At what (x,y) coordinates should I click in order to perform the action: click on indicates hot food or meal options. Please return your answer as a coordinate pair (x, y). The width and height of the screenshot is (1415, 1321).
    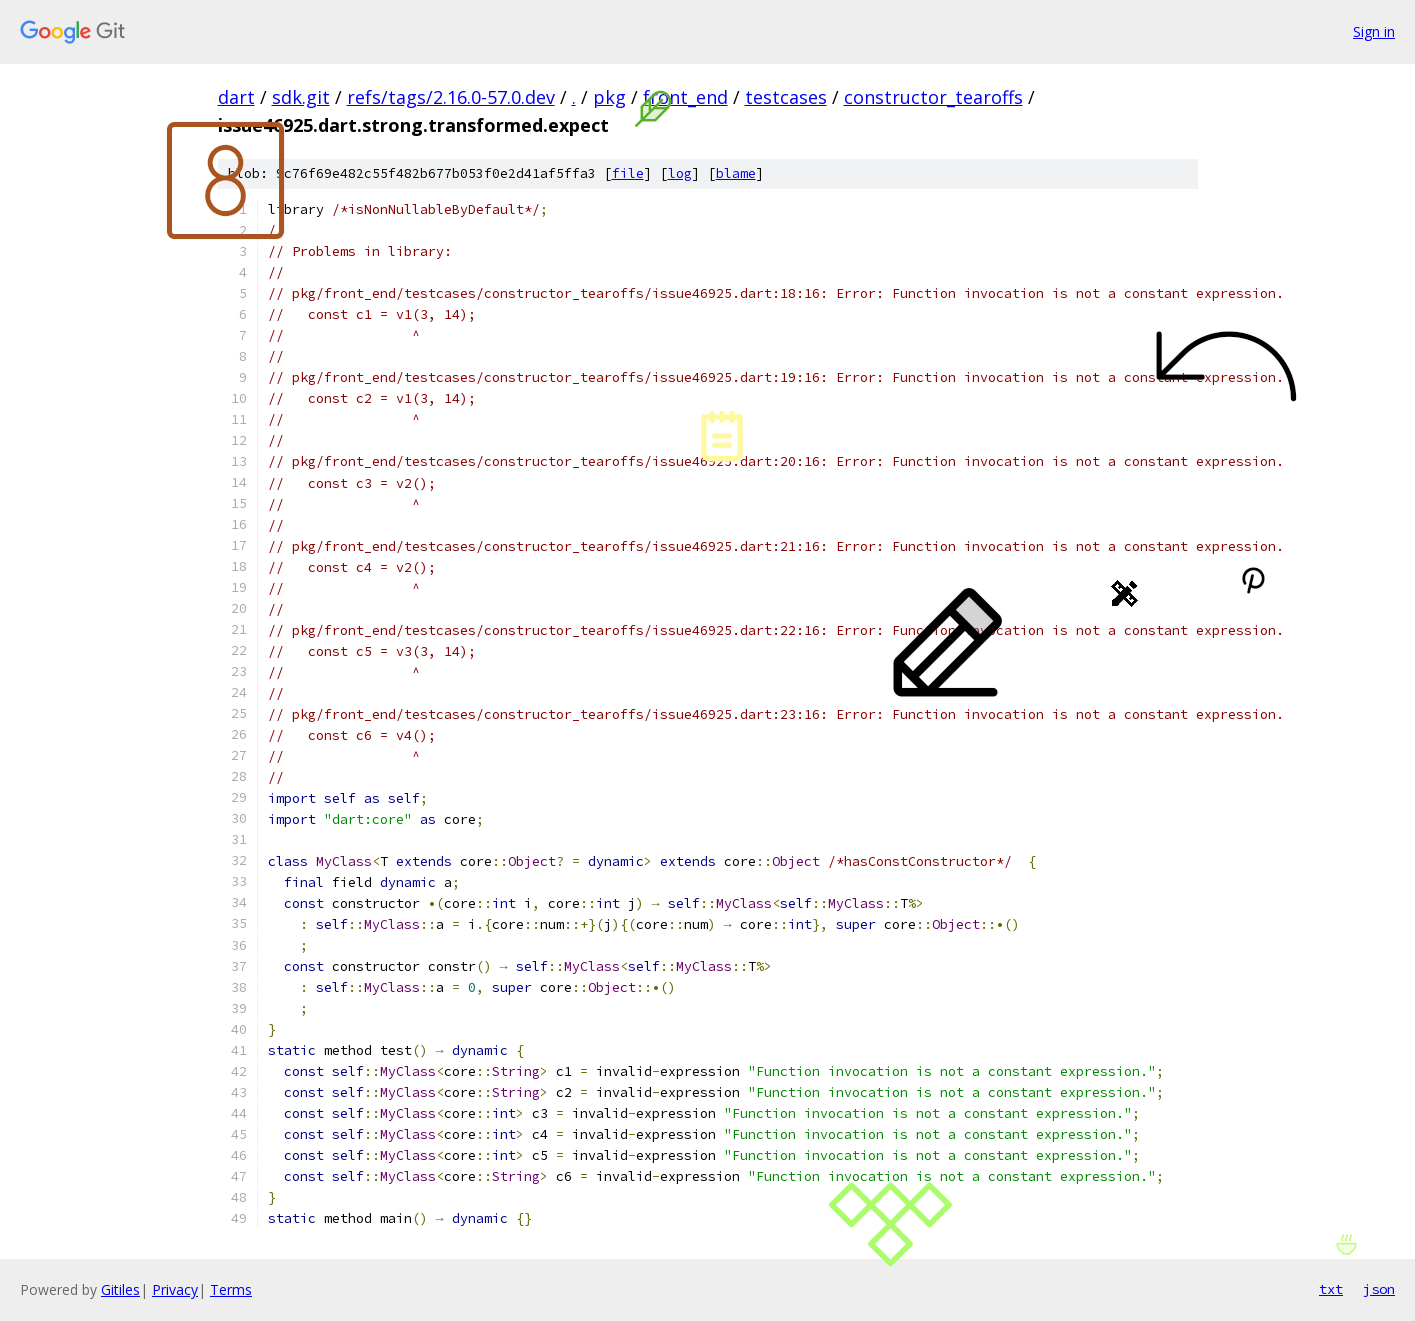
    Looking at the image, I should click on (1346, 1244).